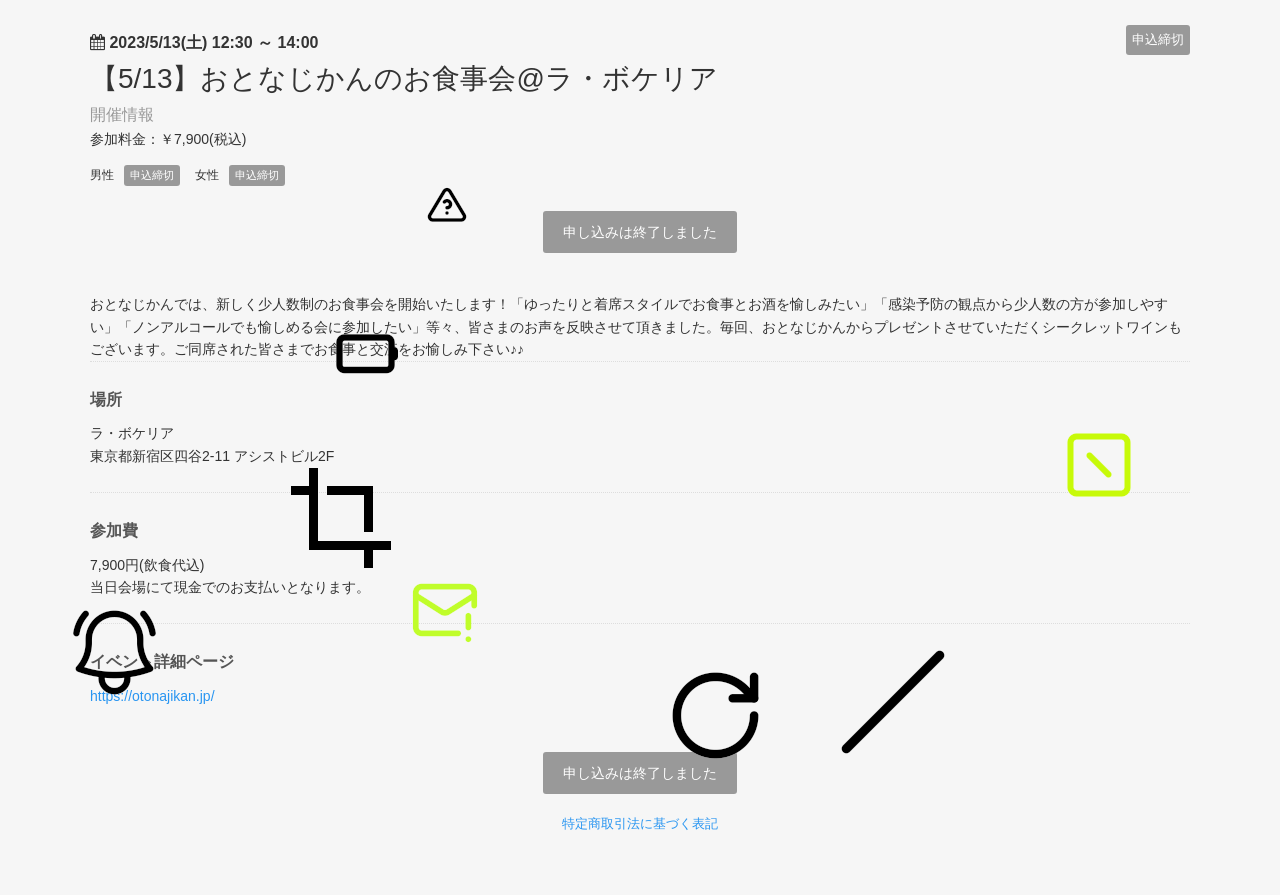  What do you see at coordinates (1099, 465) in the screenshot?
I see `indicates a blocked or forbidden action` at bounding box center [1099, 465].